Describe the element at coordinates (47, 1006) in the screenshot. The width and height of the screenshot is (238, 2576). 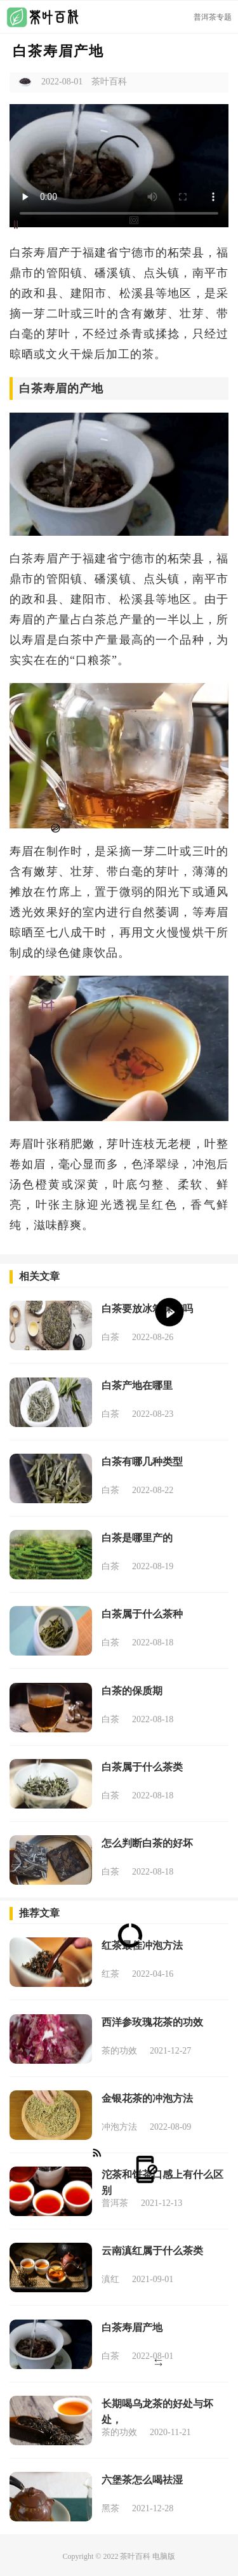
I see `view bridge or infrastructure information` at that location.